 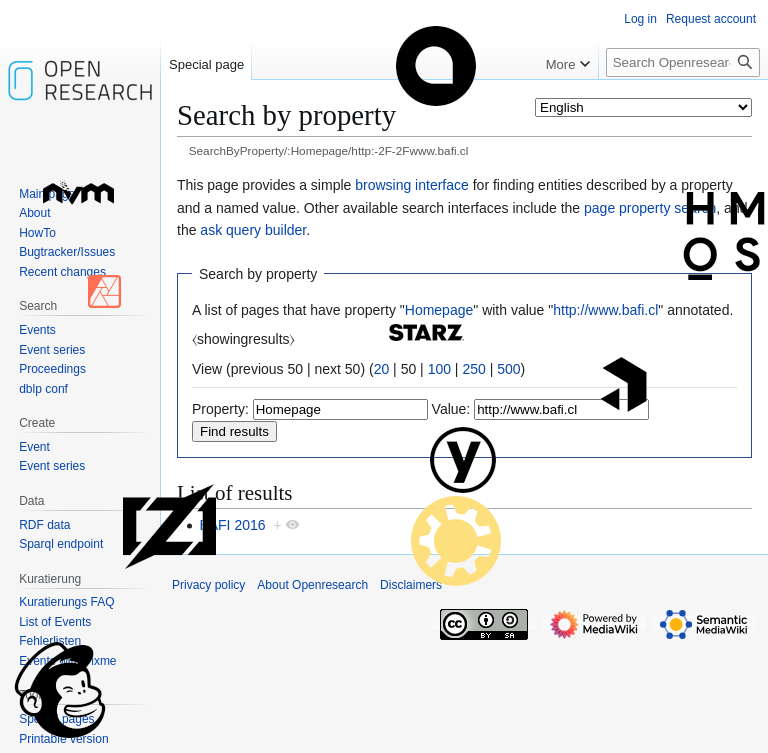 What do you see at coordinates (463, 460) in the screenshot?
I see `yubico security key branding` at bounding box center [463, 460].